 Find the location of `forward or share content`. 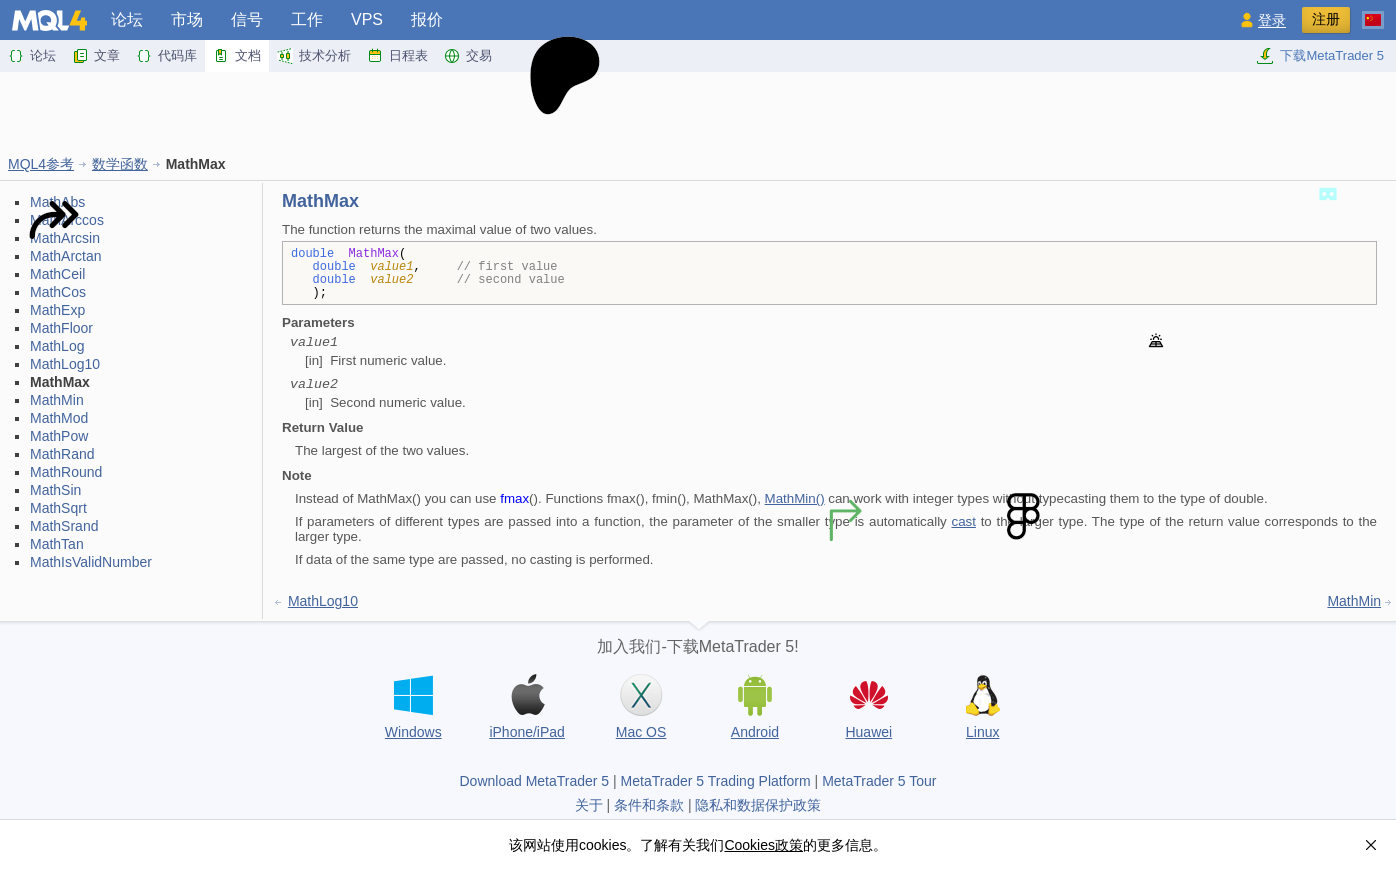

forward or share content is located at coordinates (842, 520).